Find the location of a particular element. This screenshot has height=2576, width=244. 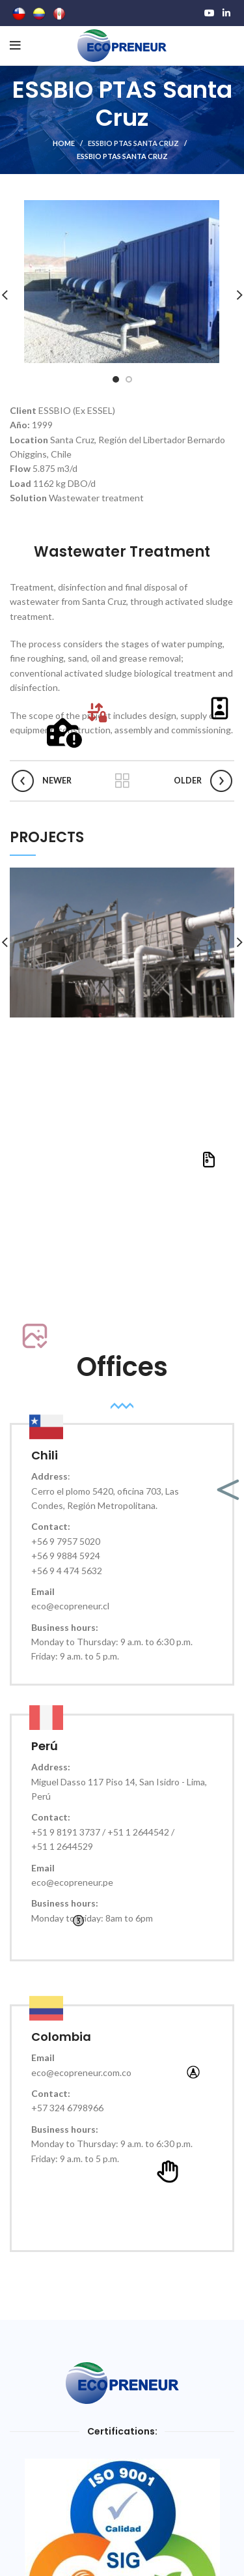

stop or pause current action is located at coordinates (168, 2171).